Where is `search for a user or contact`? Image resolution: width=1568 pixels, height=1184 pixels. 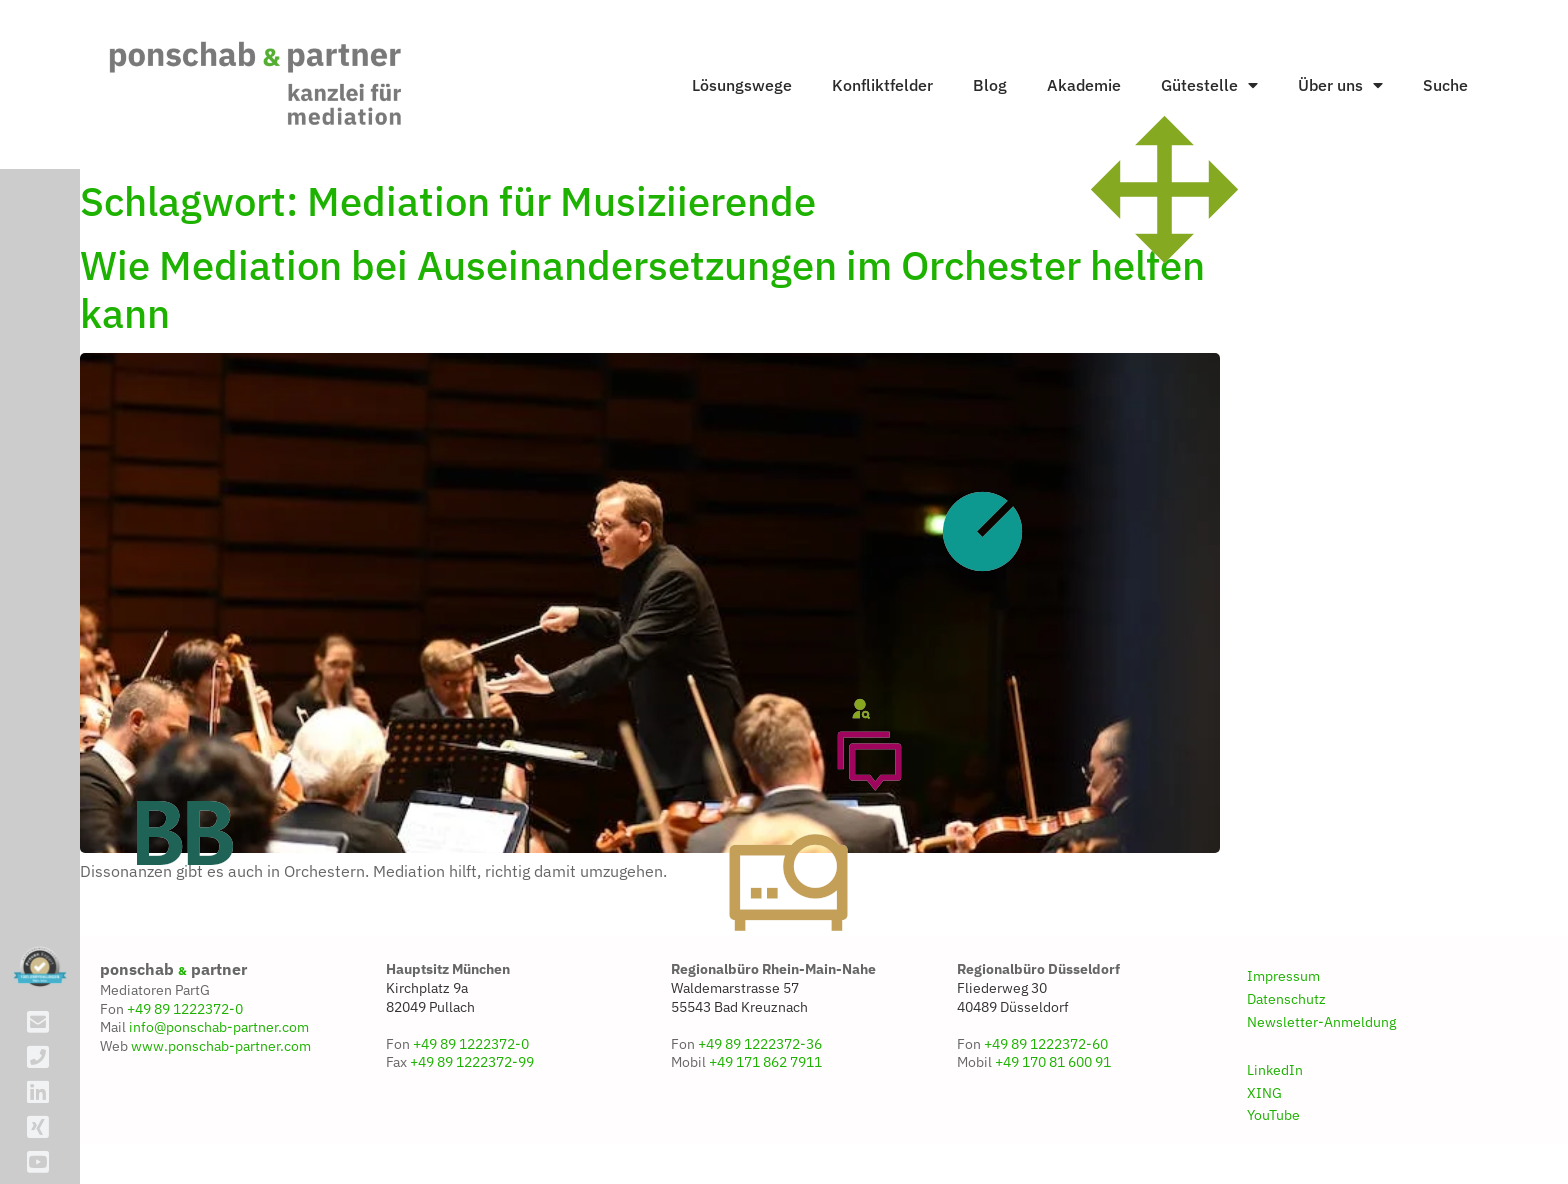
search for a user or contact is located at coordinates (860, 709).